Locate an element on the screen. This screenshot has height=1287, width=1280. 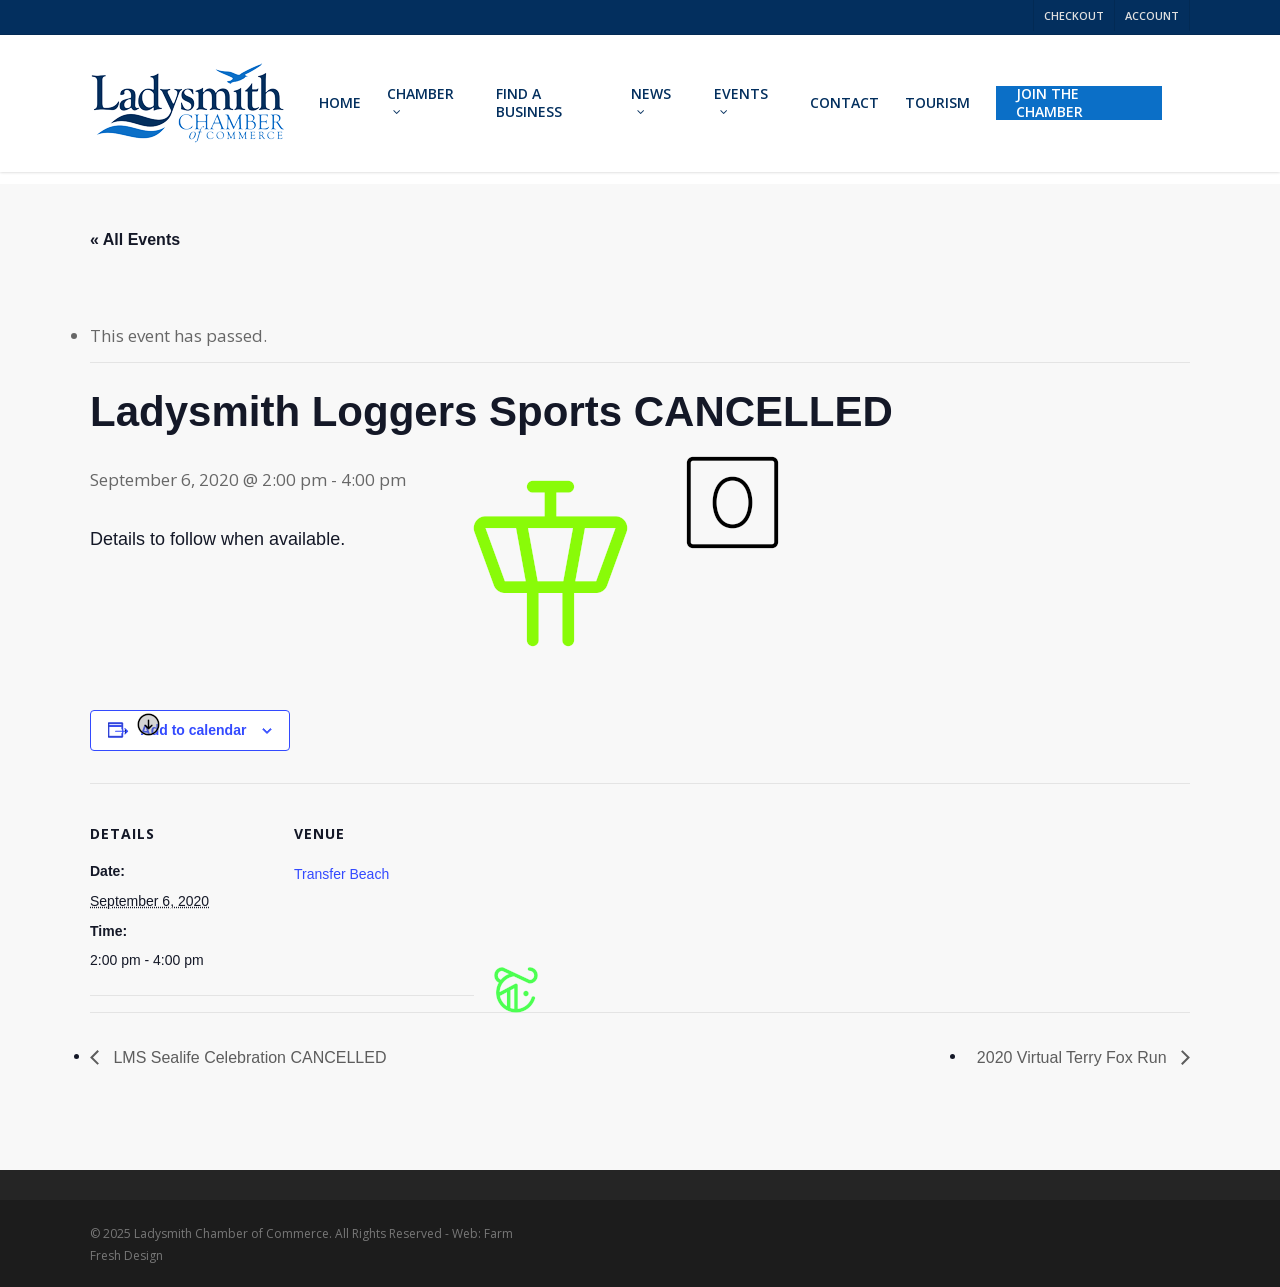
access air traffic control features is located at coordinates (550, 563).